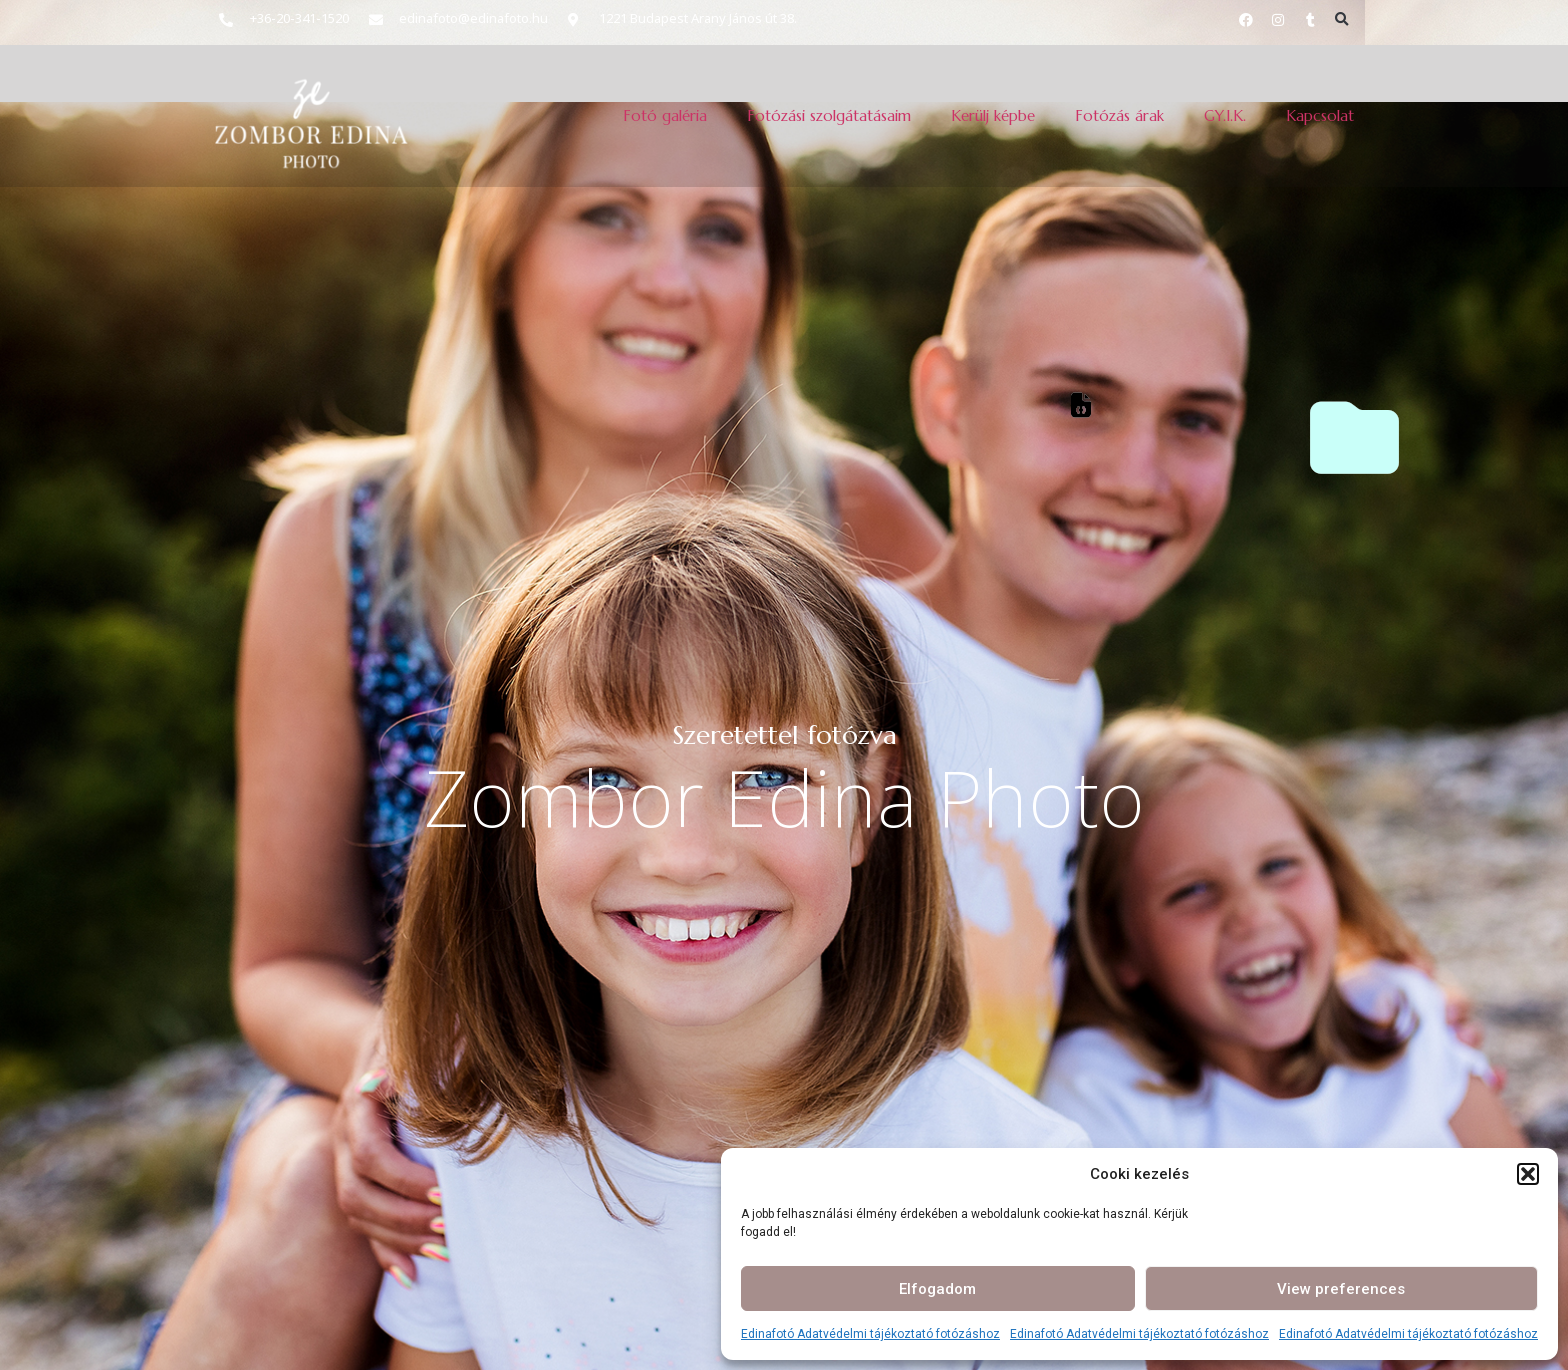 The width and height of the screenshot is (1568, 1370). What do you see at coordinates (1081, 405) in the screenshot?
I see `view source code file` at bounding box center [1081, 405].